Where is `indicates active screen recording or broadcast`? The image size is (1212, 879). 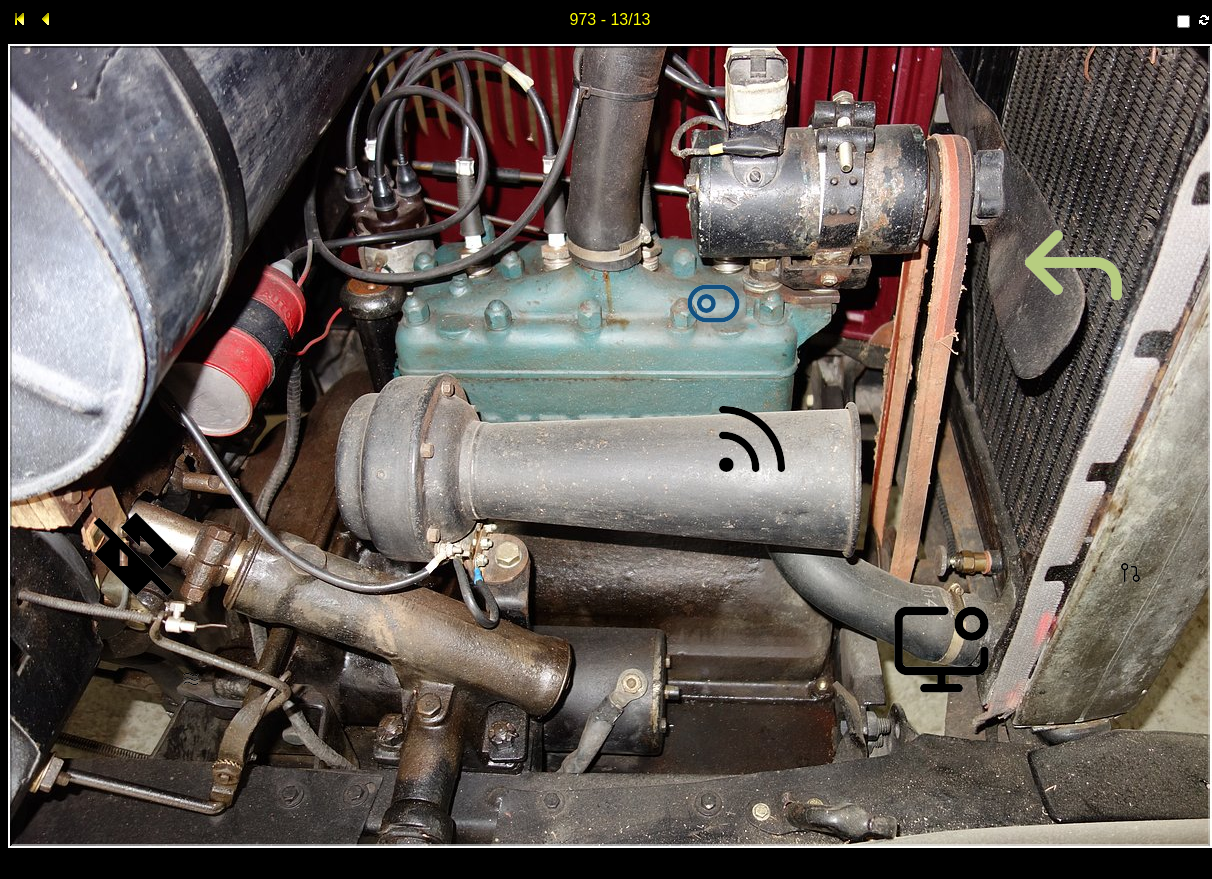 indicates active screen recording or broadcast is located at coordinates (941, 649).